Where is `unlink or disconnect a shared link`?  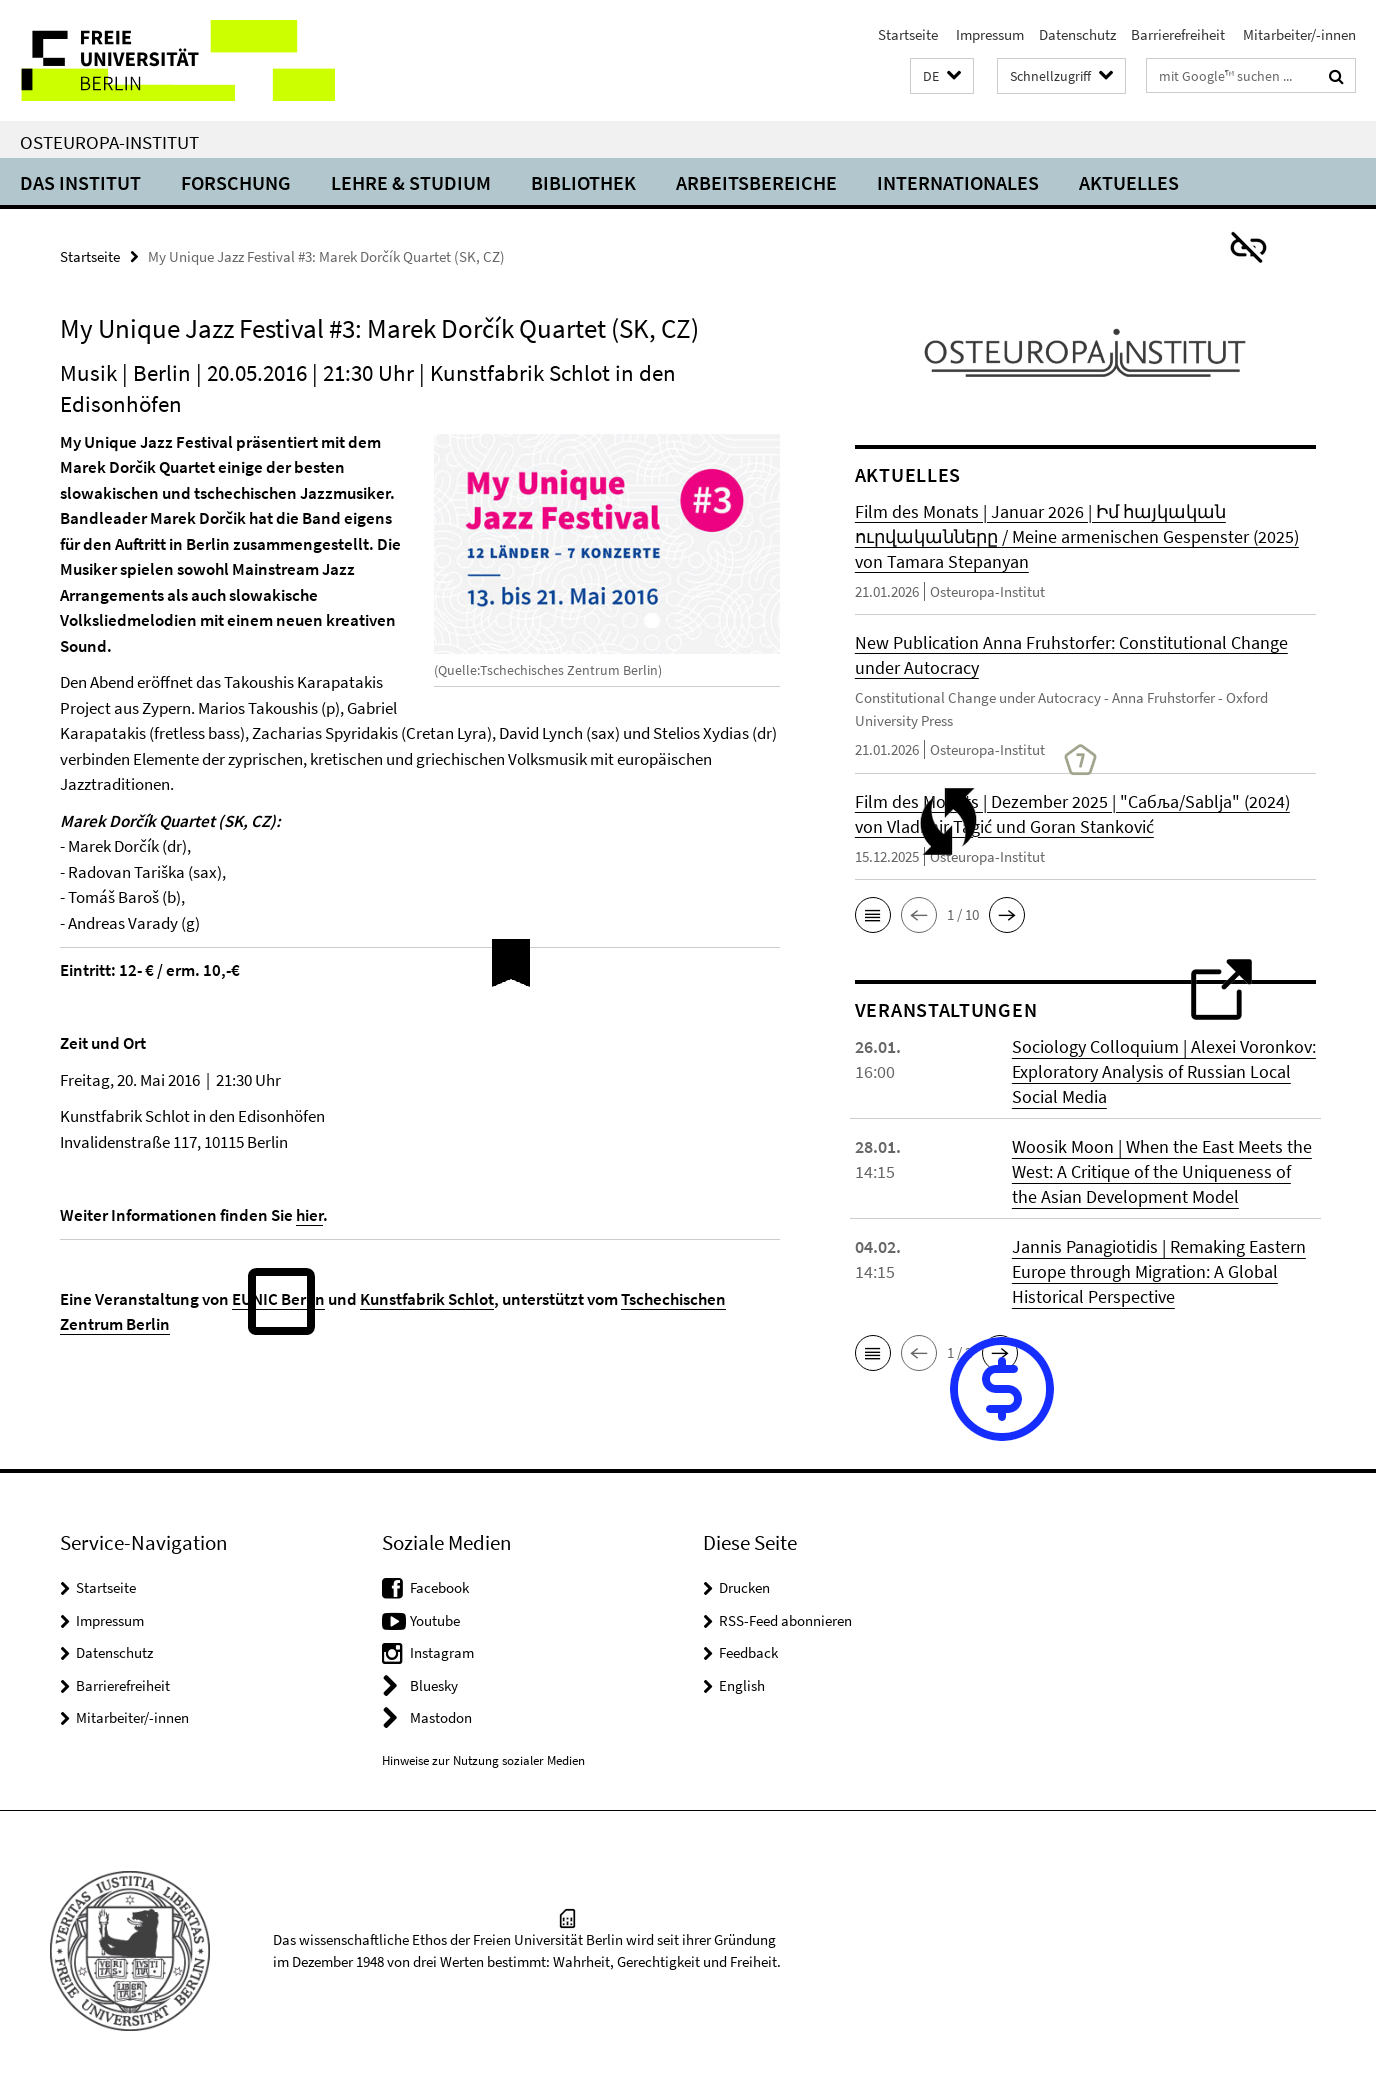 unlink or disconnect a shared link is located at coordinates (1248, 247).